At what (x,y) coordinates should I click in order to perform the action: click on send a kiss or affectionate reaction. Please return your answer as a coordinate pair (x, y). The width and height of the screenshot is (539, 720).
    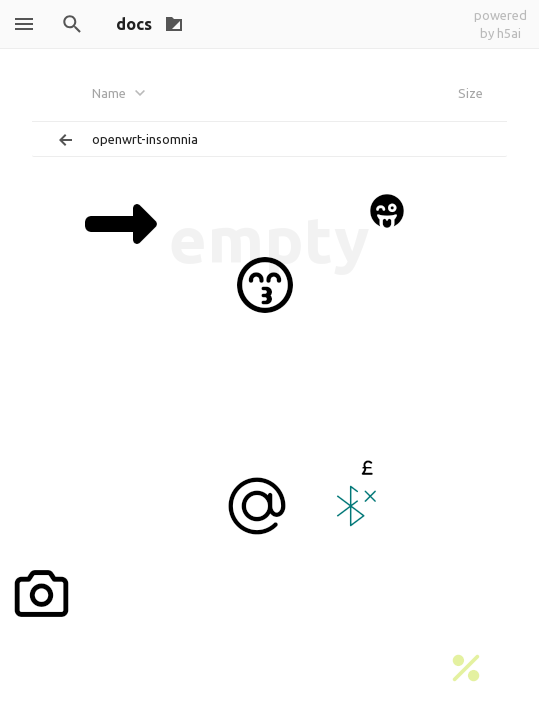
    Looking at the image, I should click on (265, 285).